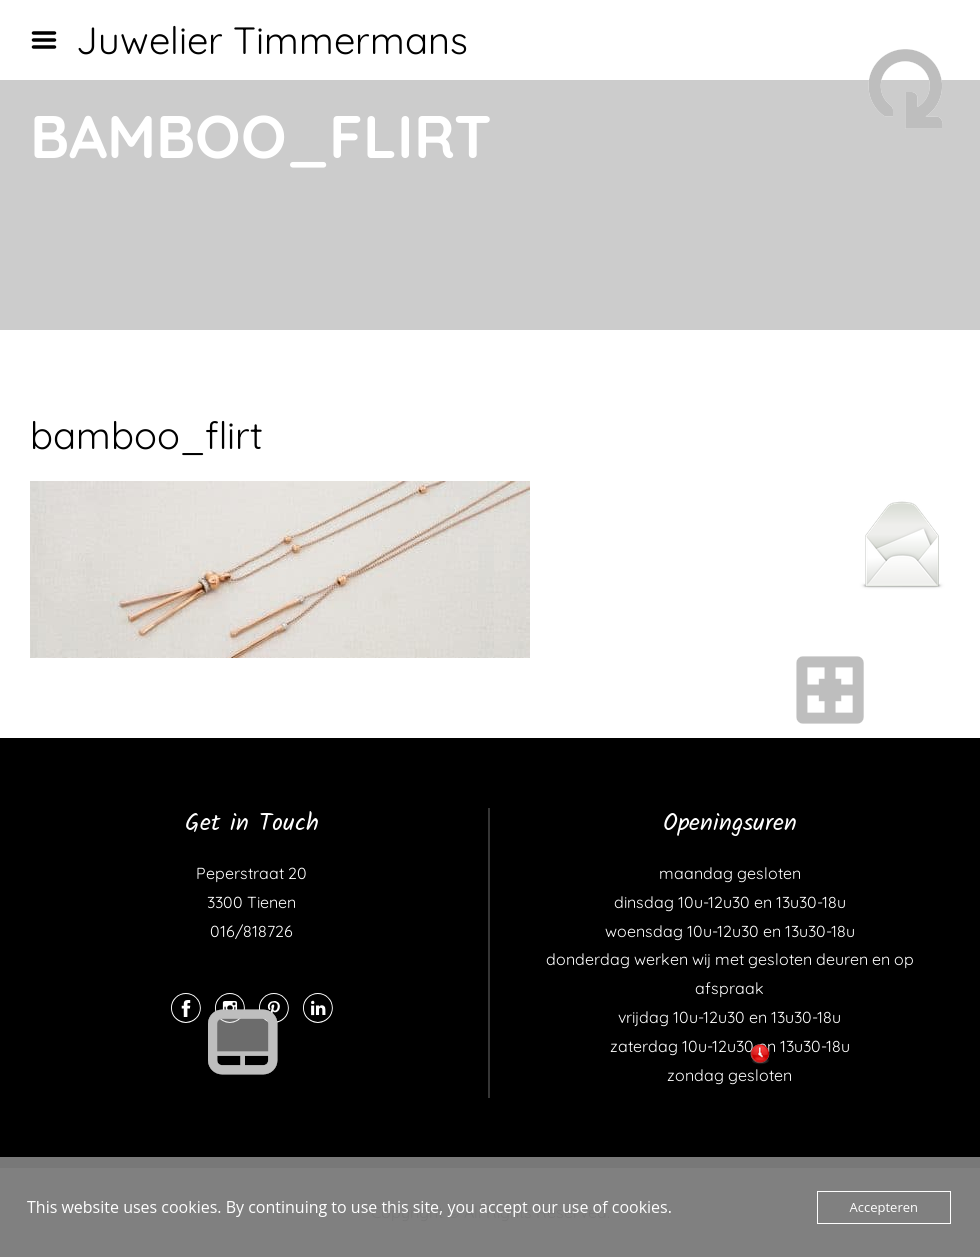  Describe the element at coordinates (245, 1042) in the screenshot. I see `touchpad input device settings` at that location.